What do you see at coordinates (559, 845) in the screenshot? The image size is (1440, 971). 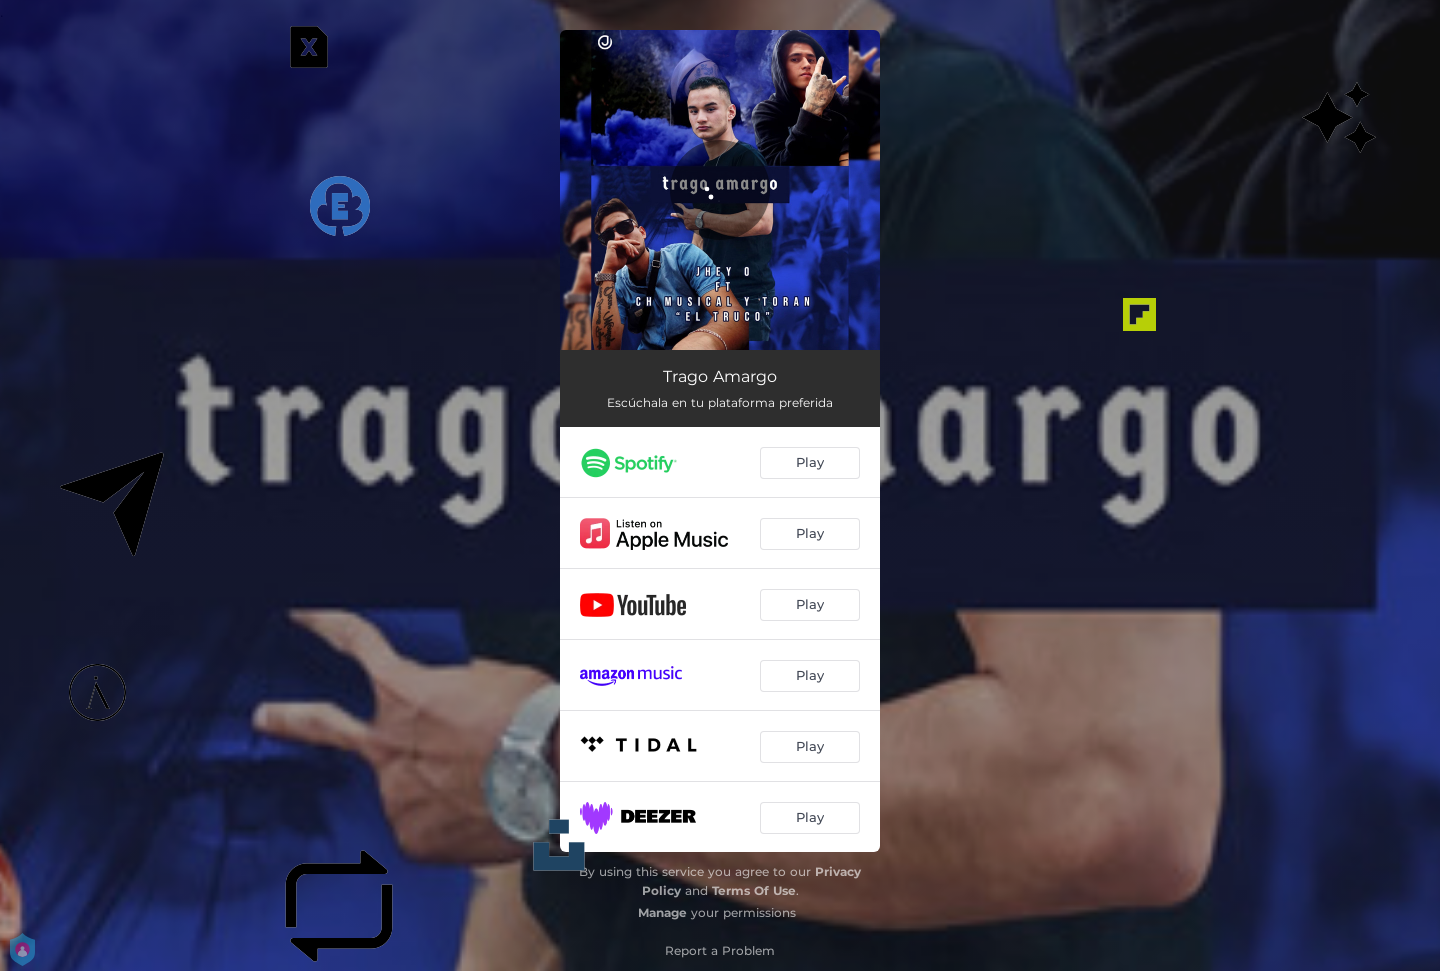 I see `open unsplash to browse stock photos` at bounding box center [559, 845].